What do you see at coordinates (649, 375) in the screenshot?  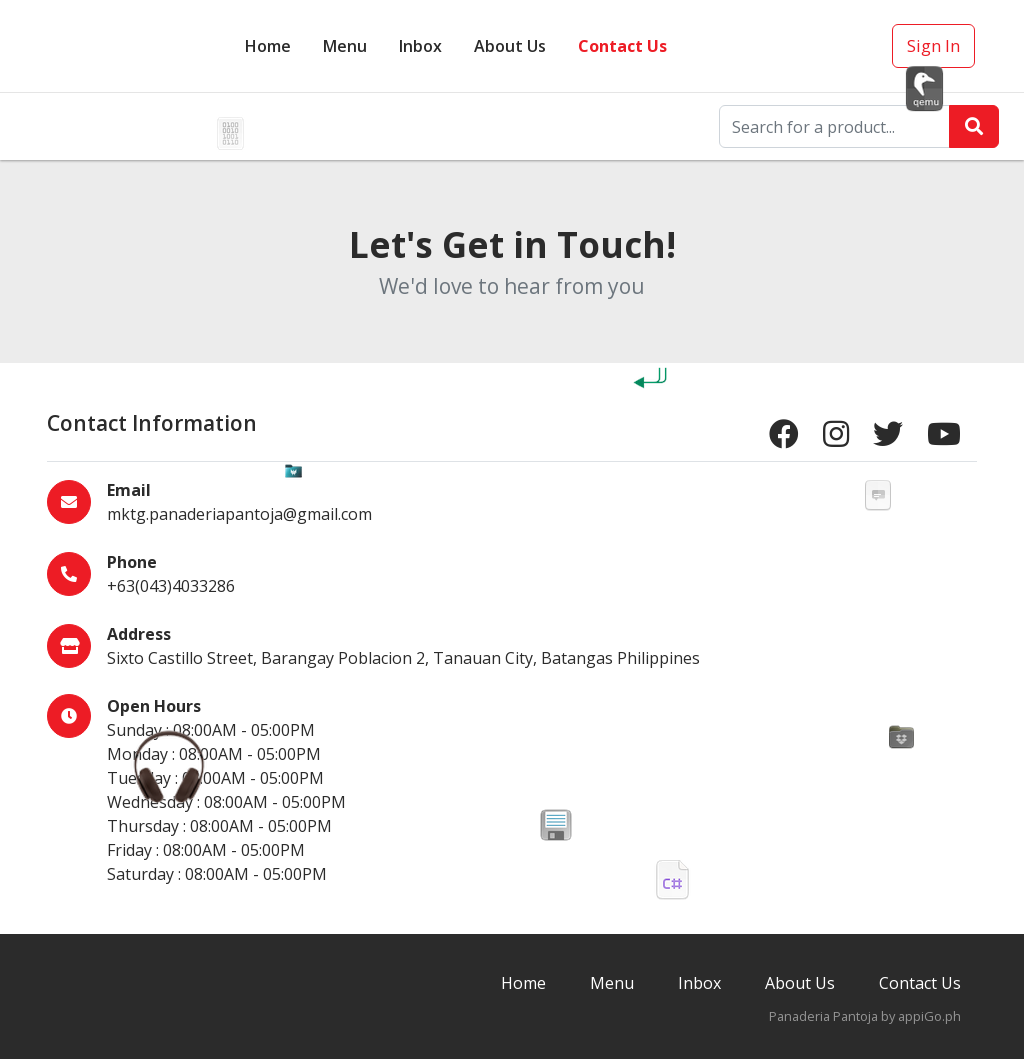 I see `reply to all recipients of an email` at bounding box center [649, 375].